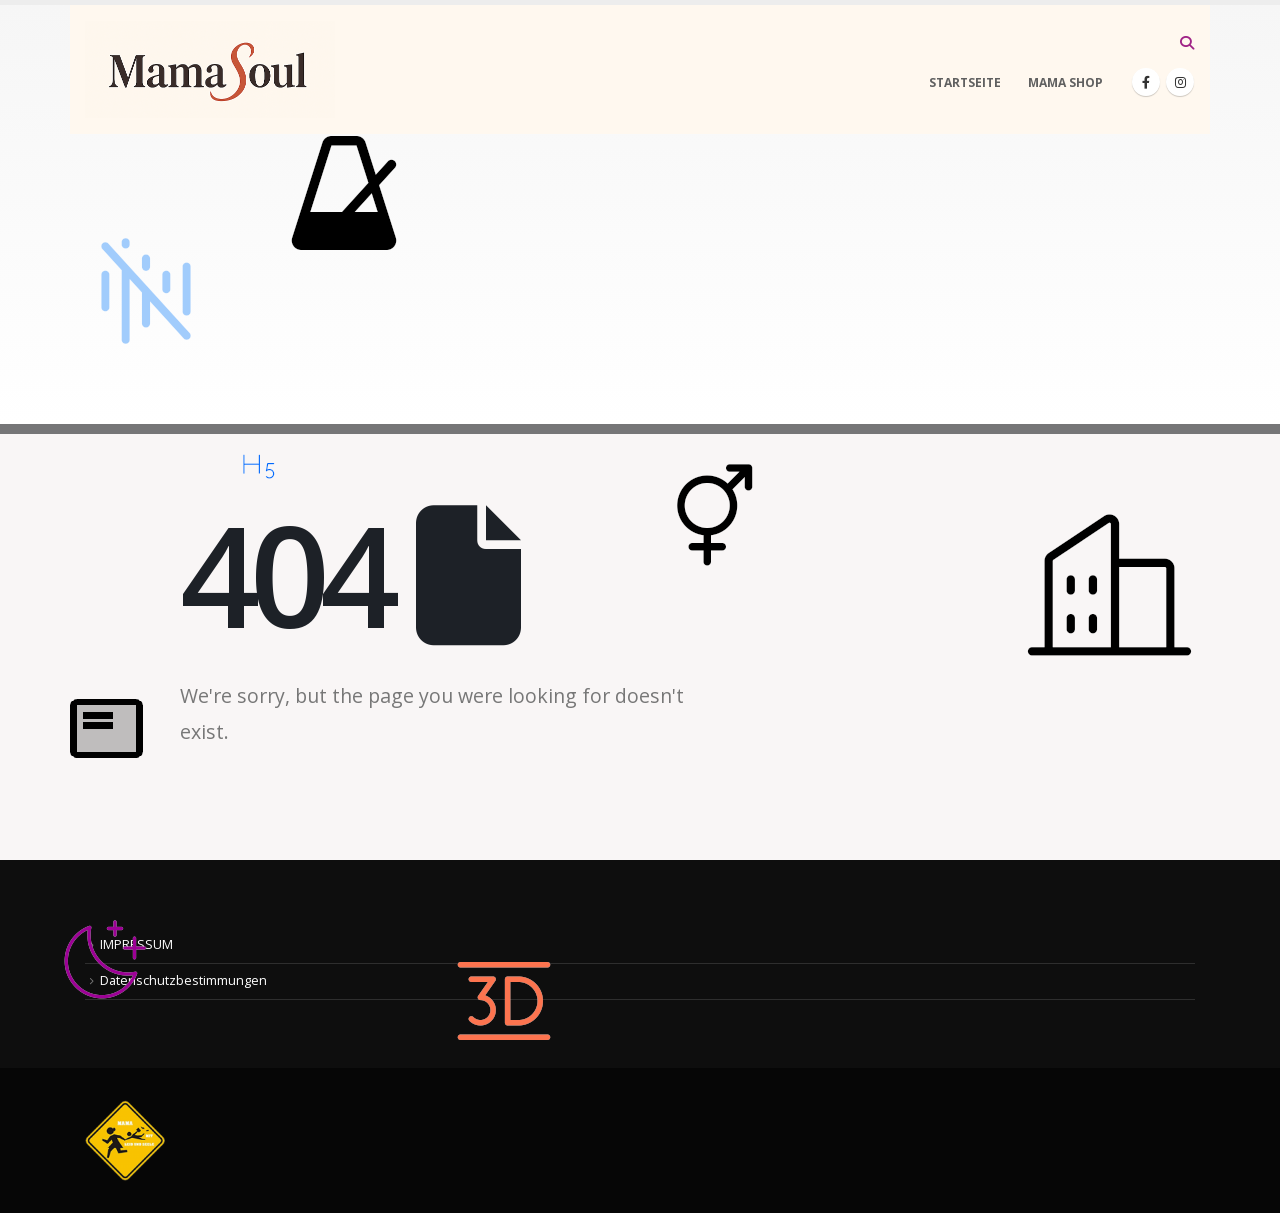  I want to click on select intersex gender identity, so click(711, 513).